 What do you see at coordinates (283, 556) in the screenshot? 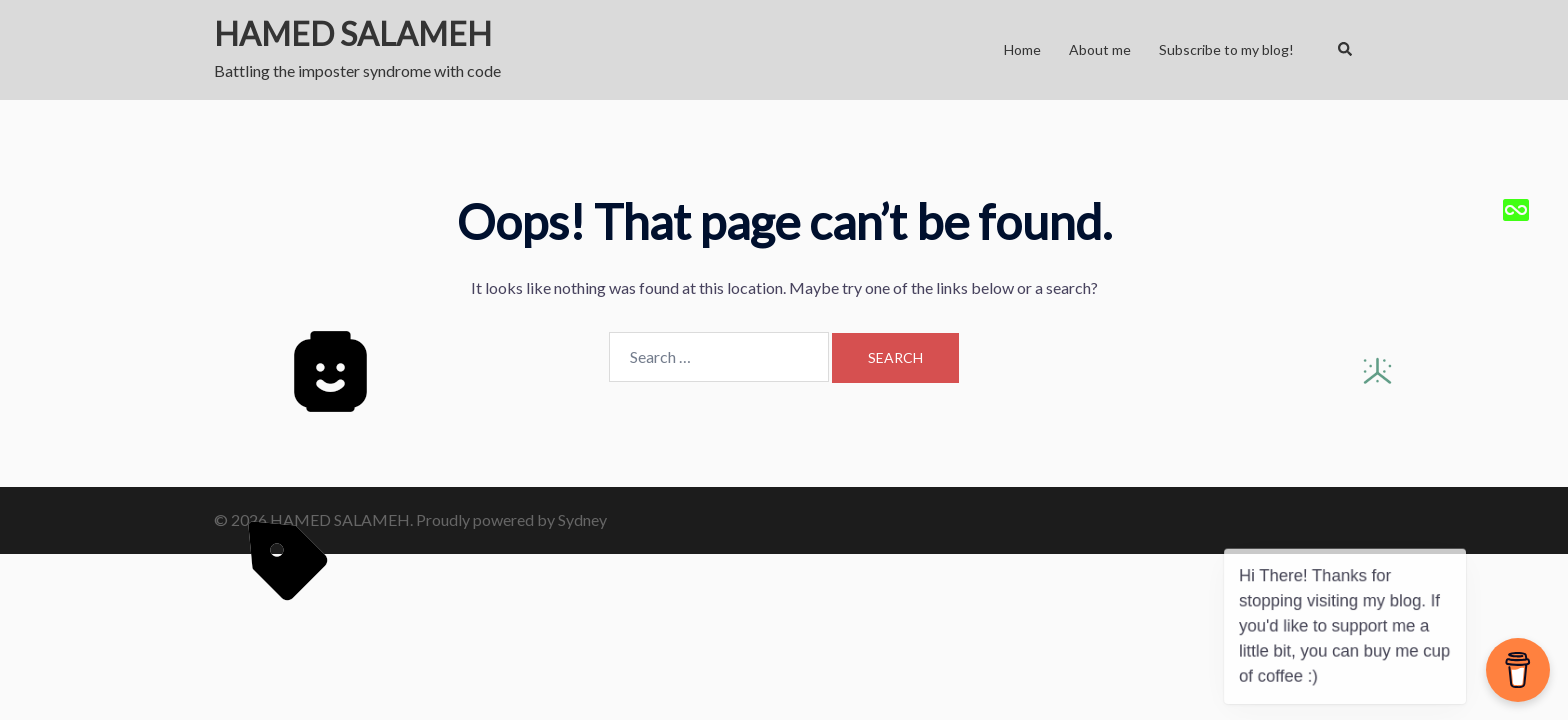
I see `view tags or labels` at bounding box center [283, 556].